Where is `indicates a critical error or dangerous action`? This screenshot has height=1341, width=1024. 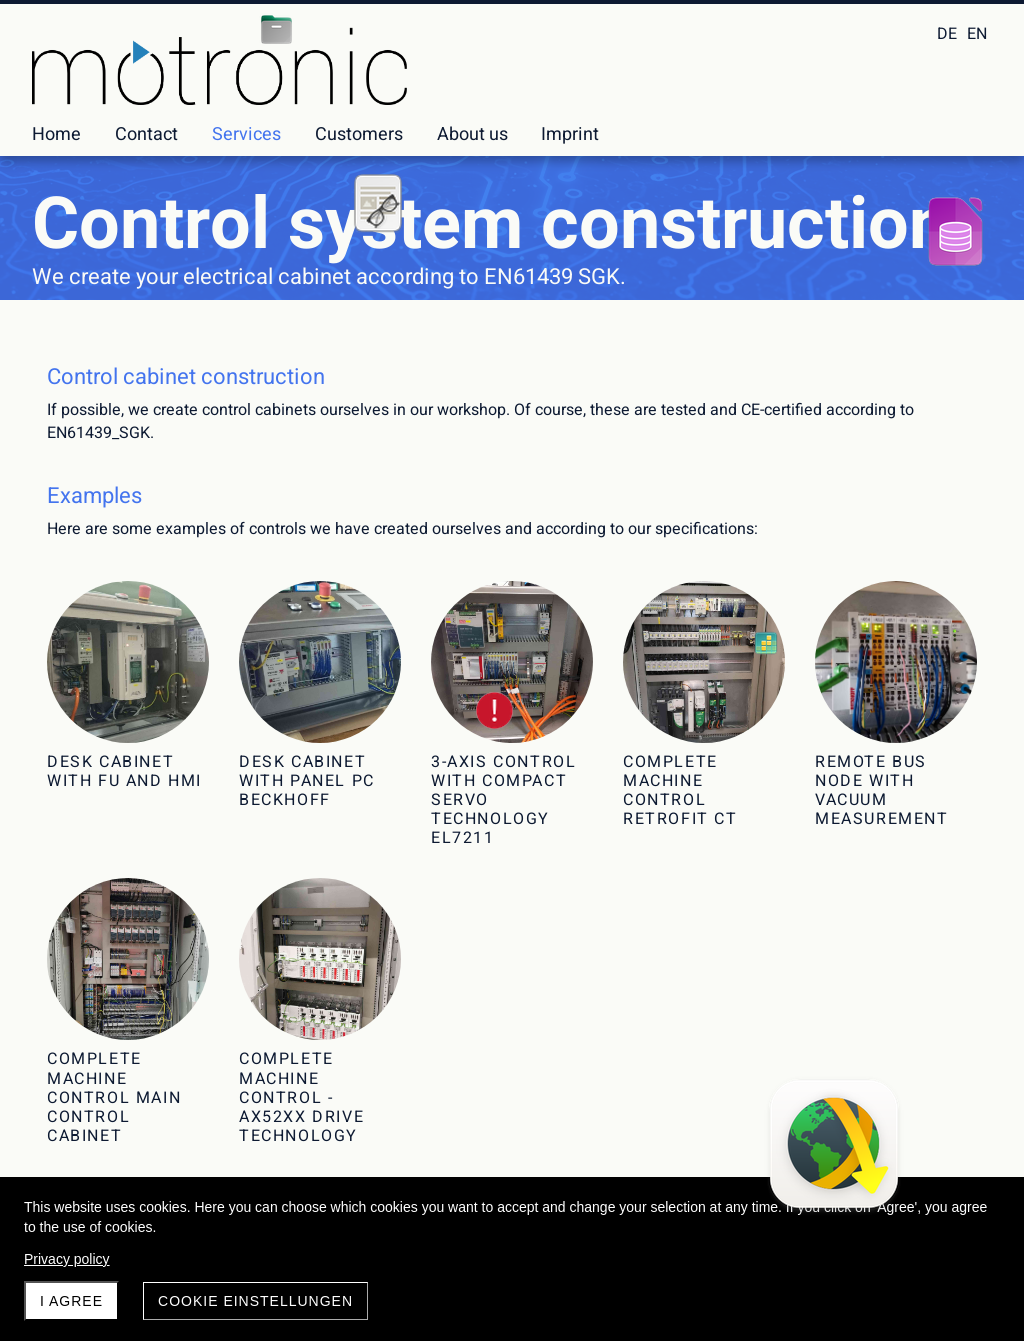
indicates a critical error or dangerous action is located at coordinates (494, 710).